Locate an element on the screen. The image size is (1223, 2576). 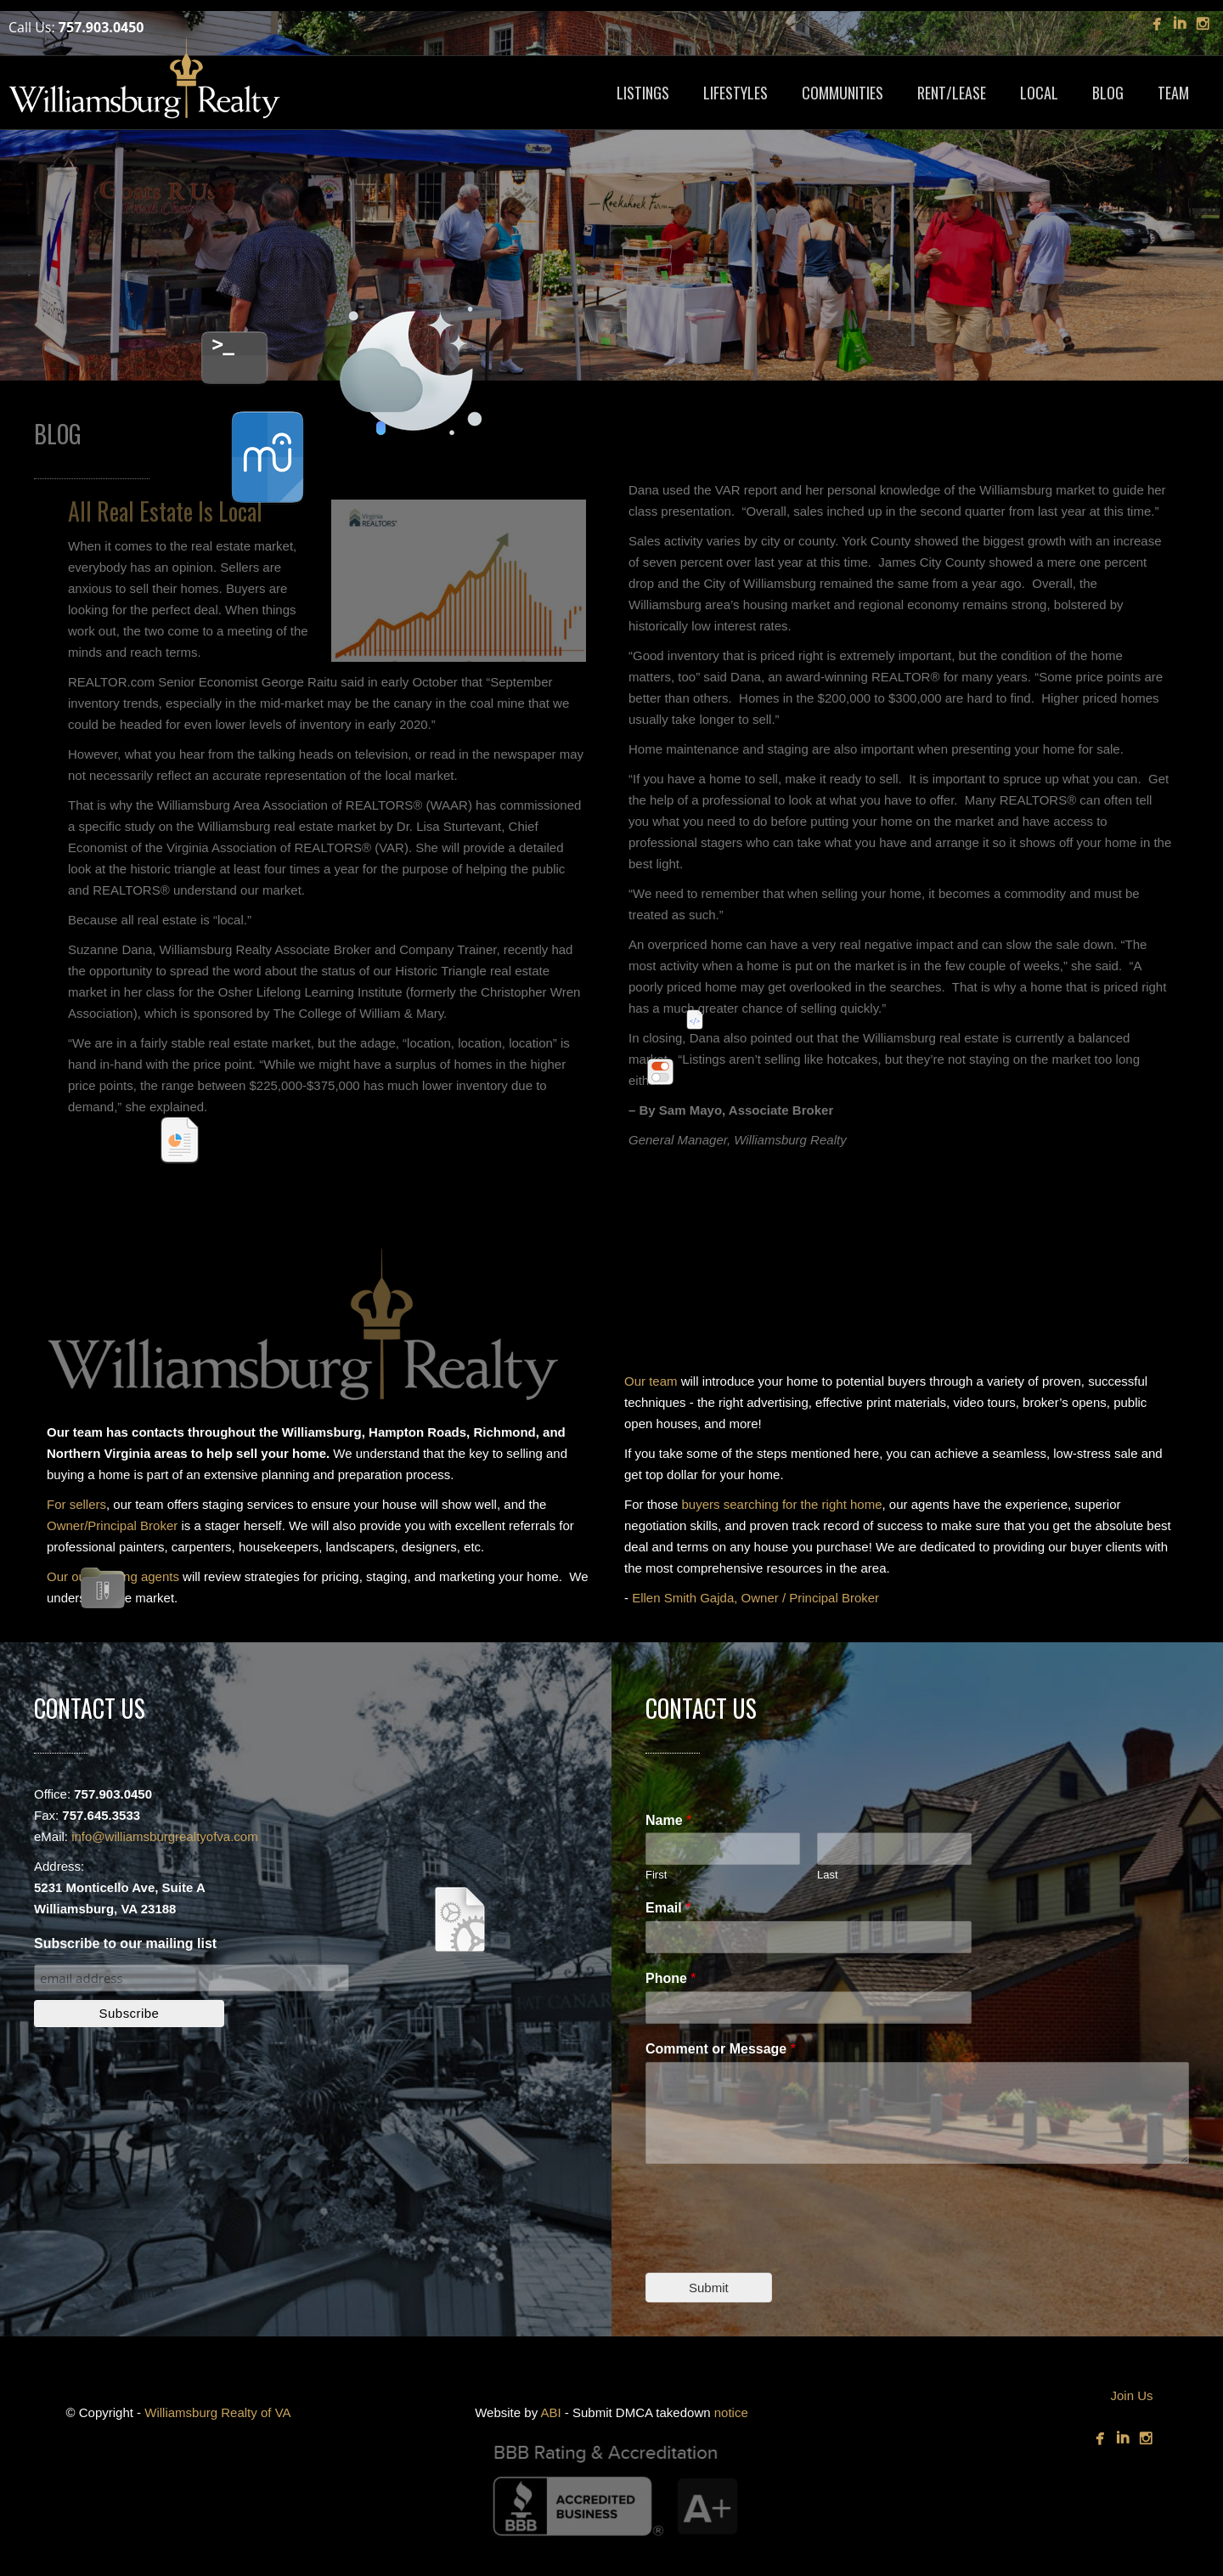
open a presentation file is located at coordinates (179, 1139).